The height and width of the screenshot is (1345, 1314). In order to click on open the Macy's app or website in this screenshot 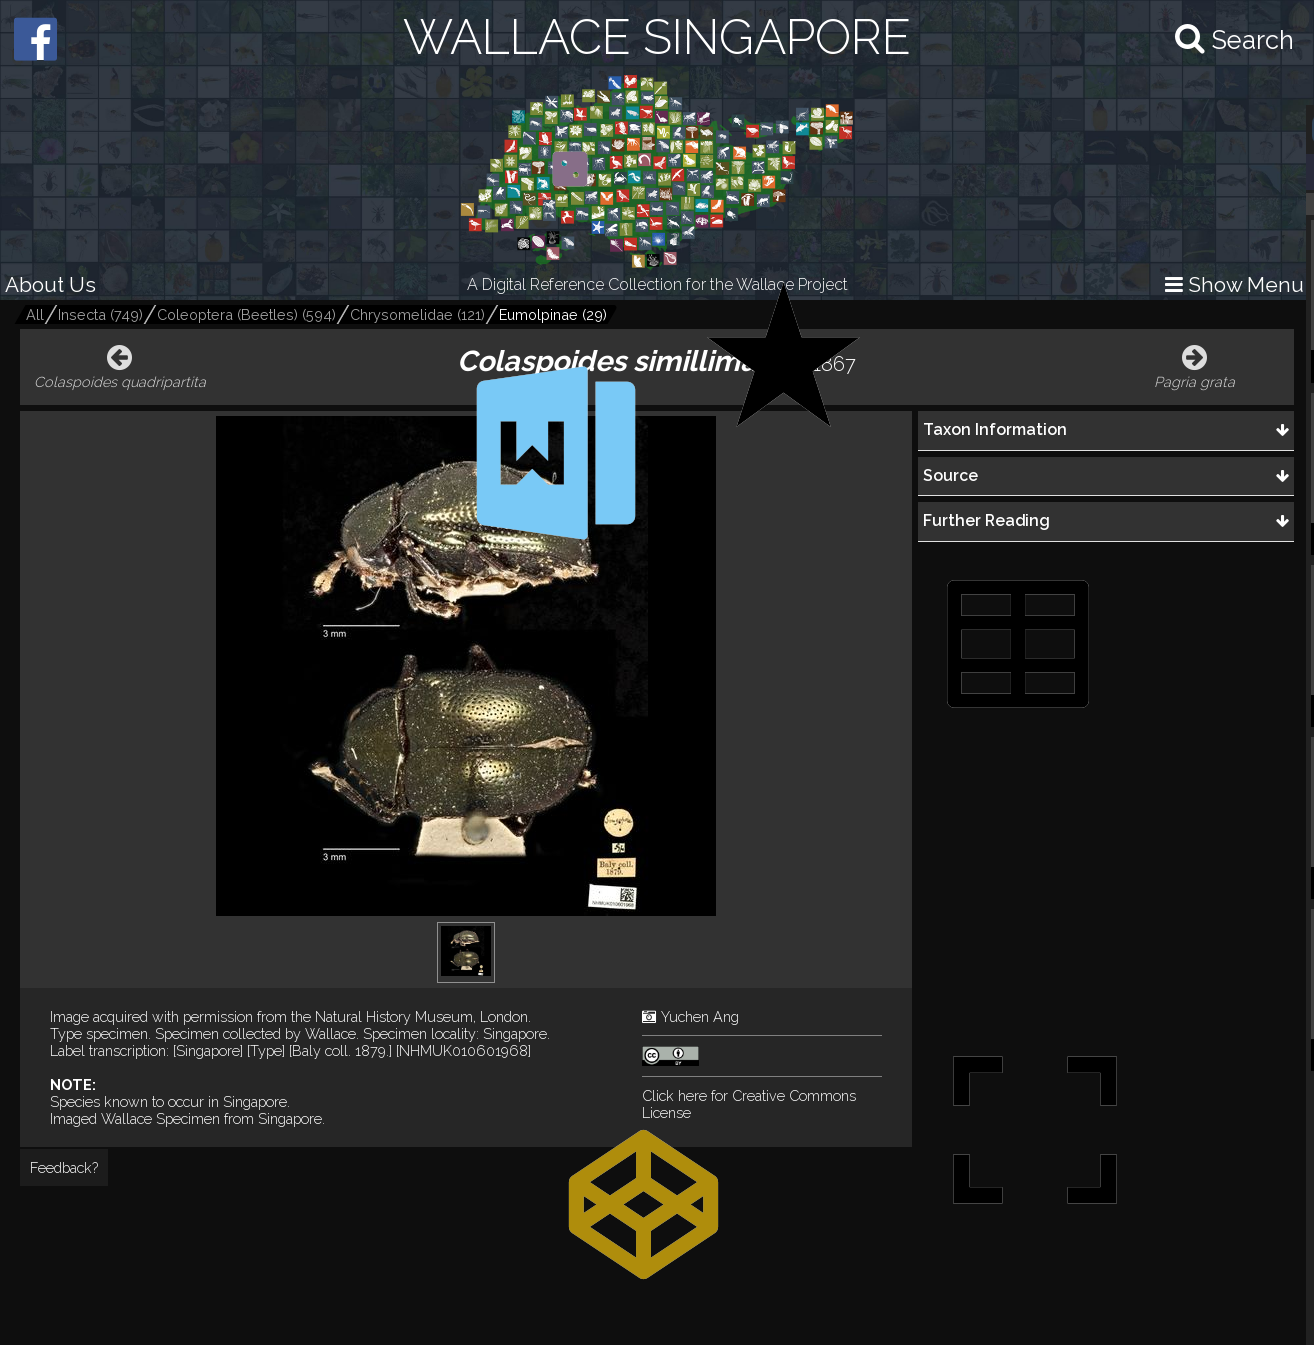, I will do `click(783, 354)`.